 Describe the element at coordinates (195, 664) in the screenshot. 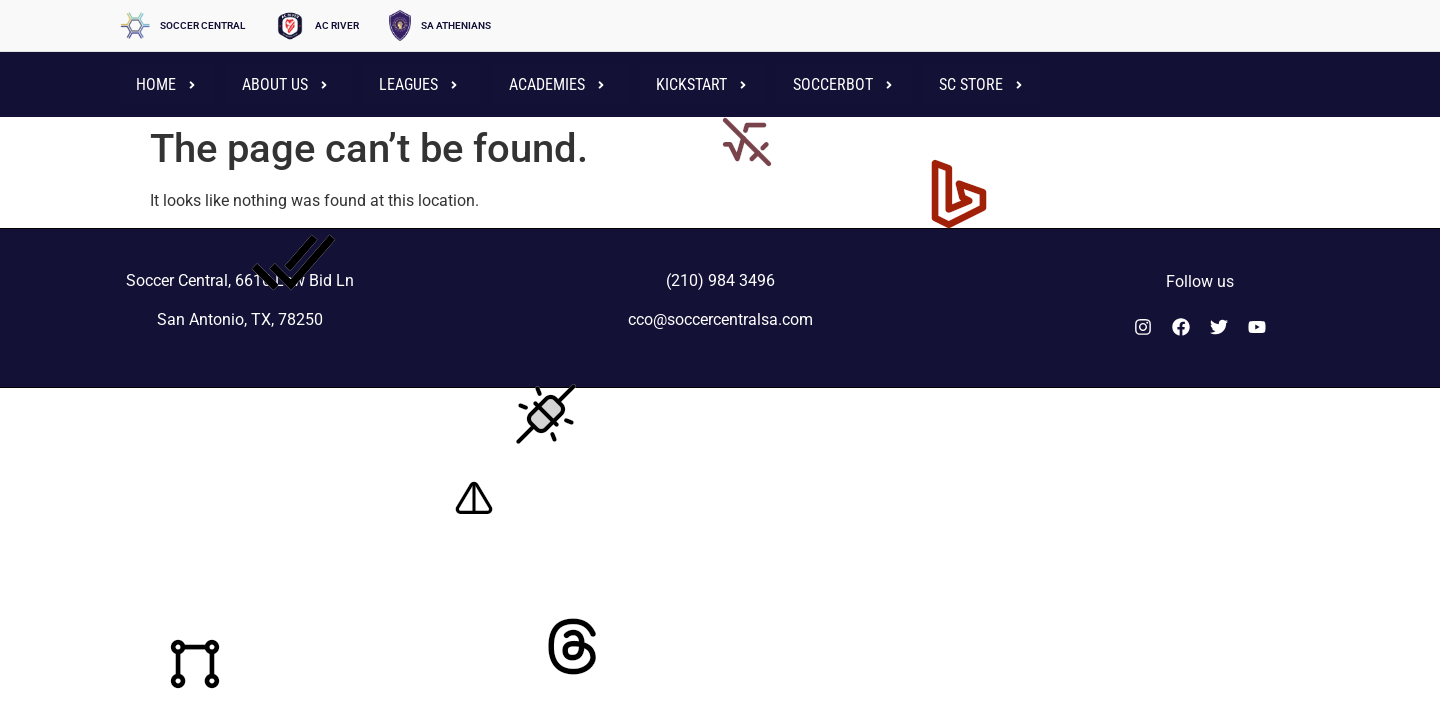

I see `connect nodes or create a path between points` at that location.